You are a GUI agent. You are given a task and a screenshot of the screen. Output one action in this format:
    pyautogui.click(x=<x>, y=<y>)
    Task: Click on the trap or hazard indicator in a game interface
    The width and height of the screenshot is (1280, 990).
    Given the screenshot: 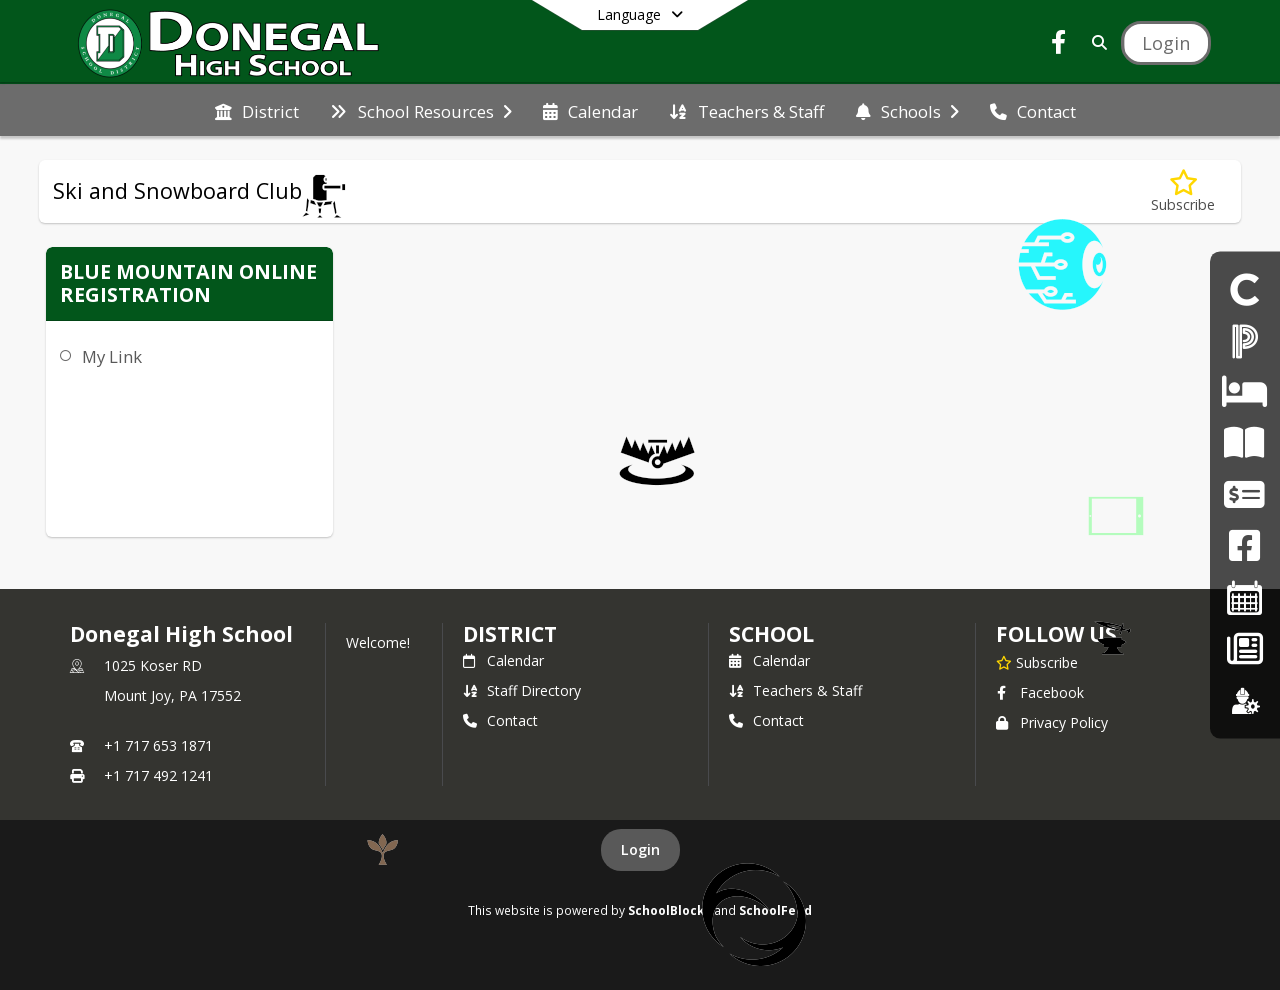 What is the action you would take?
    pyautogui.click(x=657, y=452)
    